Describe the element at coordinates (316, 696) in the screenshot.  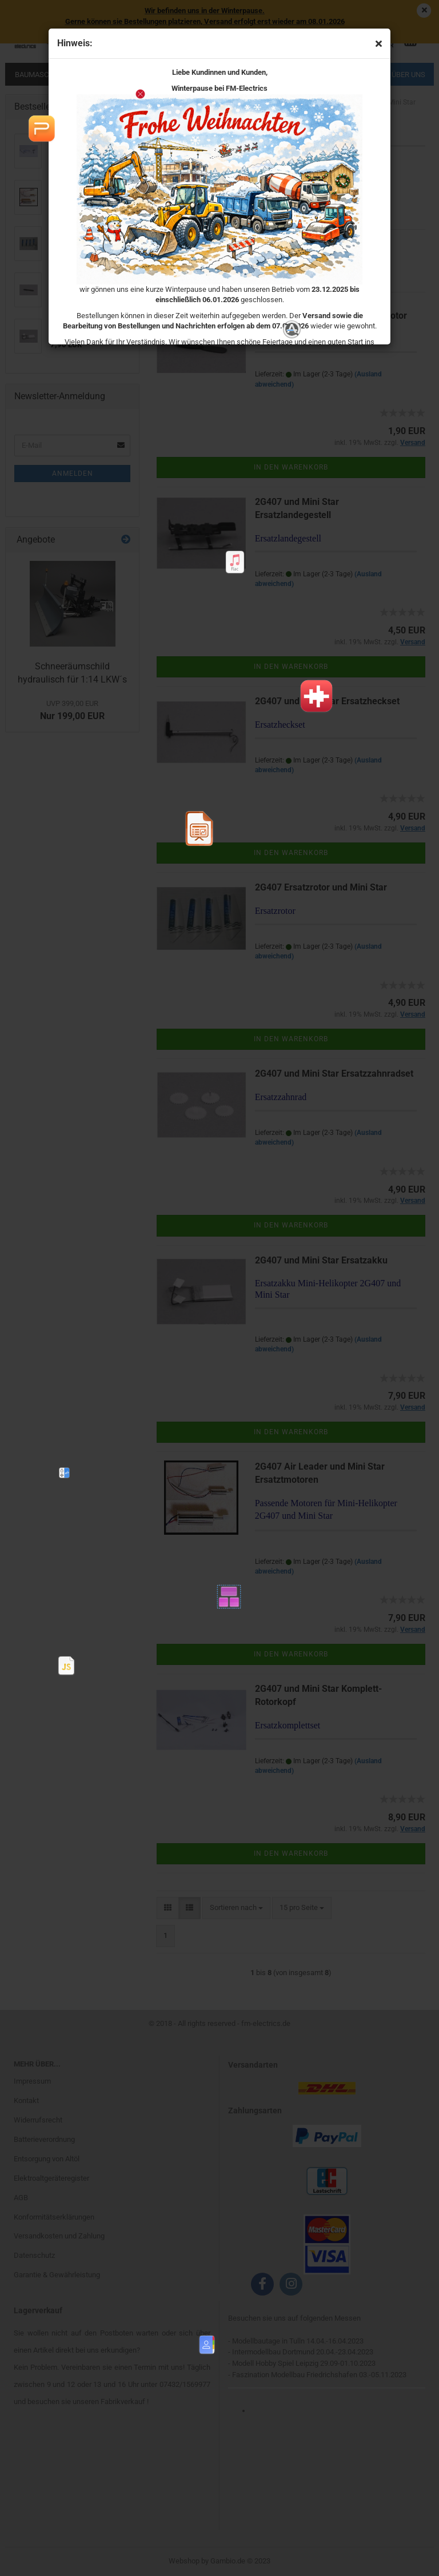
I see `open tenacity audio editor` at that location.